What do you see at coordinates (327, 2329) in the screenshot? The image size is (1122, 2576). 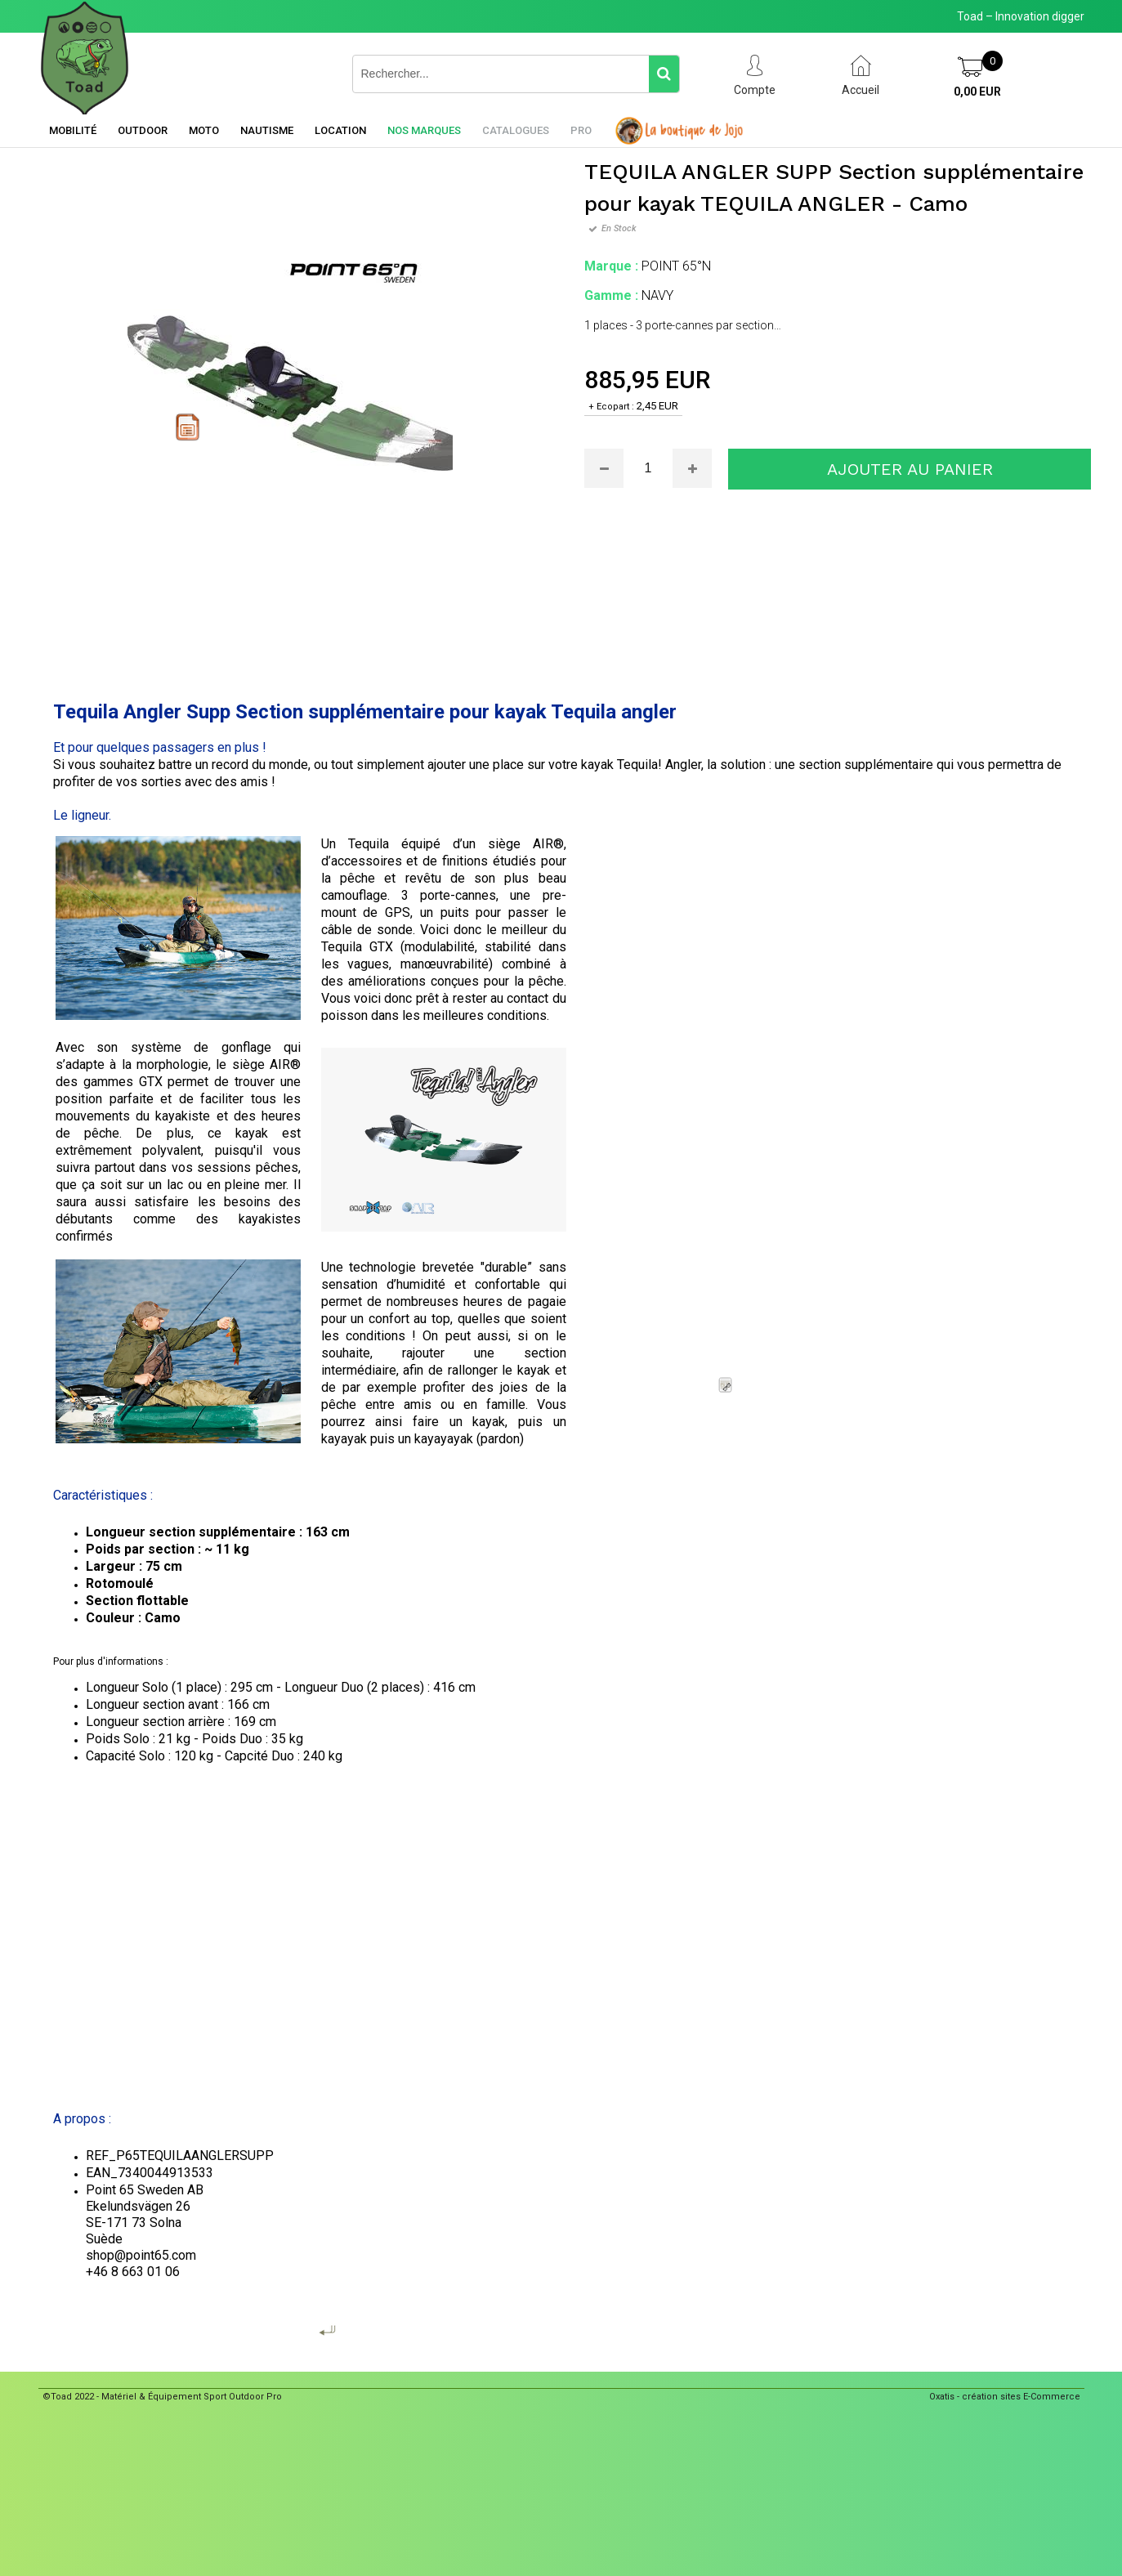 I see `reply to all recipients in an email thread` at bounding box center [327, 2329].